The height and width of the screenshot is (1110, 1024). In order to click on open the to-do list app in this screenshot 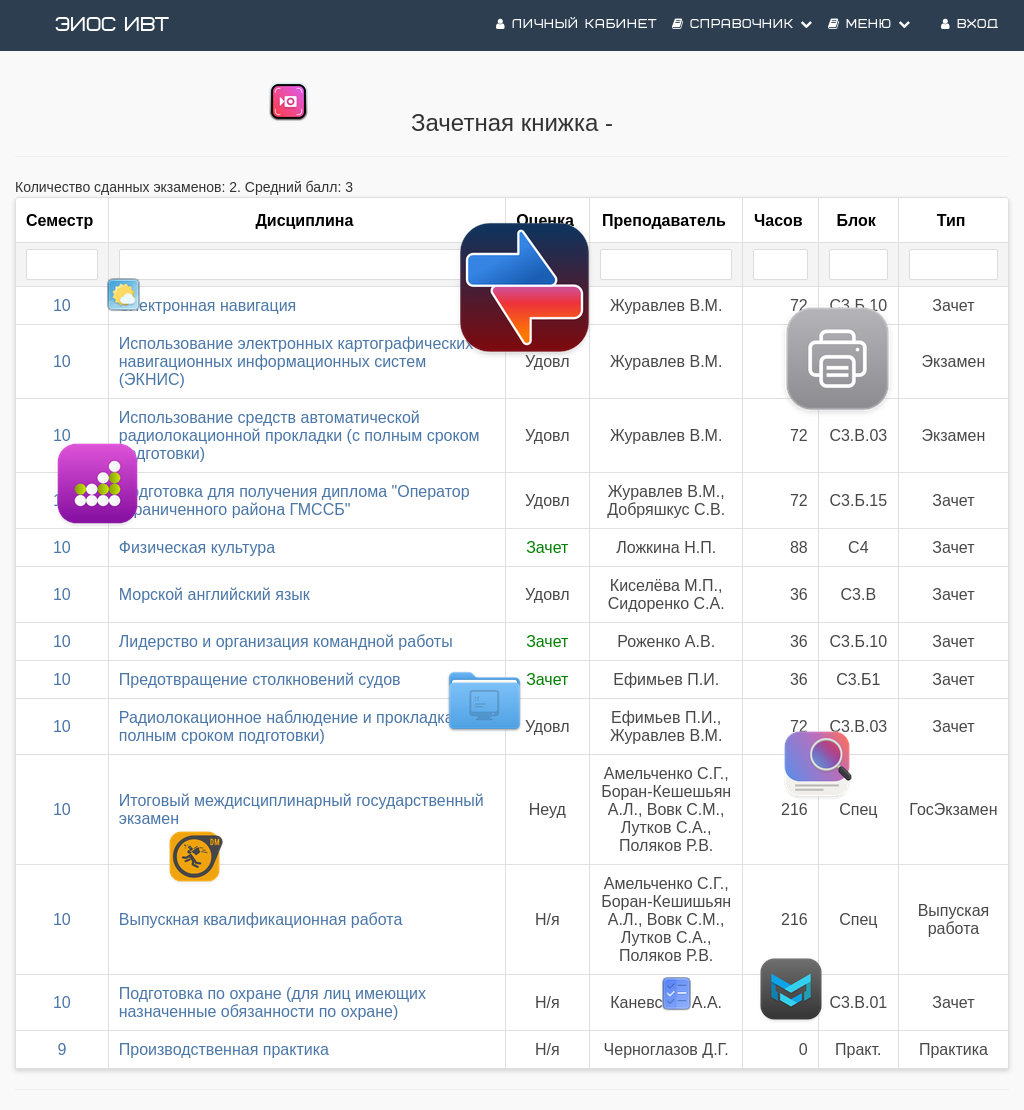, I will do `click(676, 993)`.